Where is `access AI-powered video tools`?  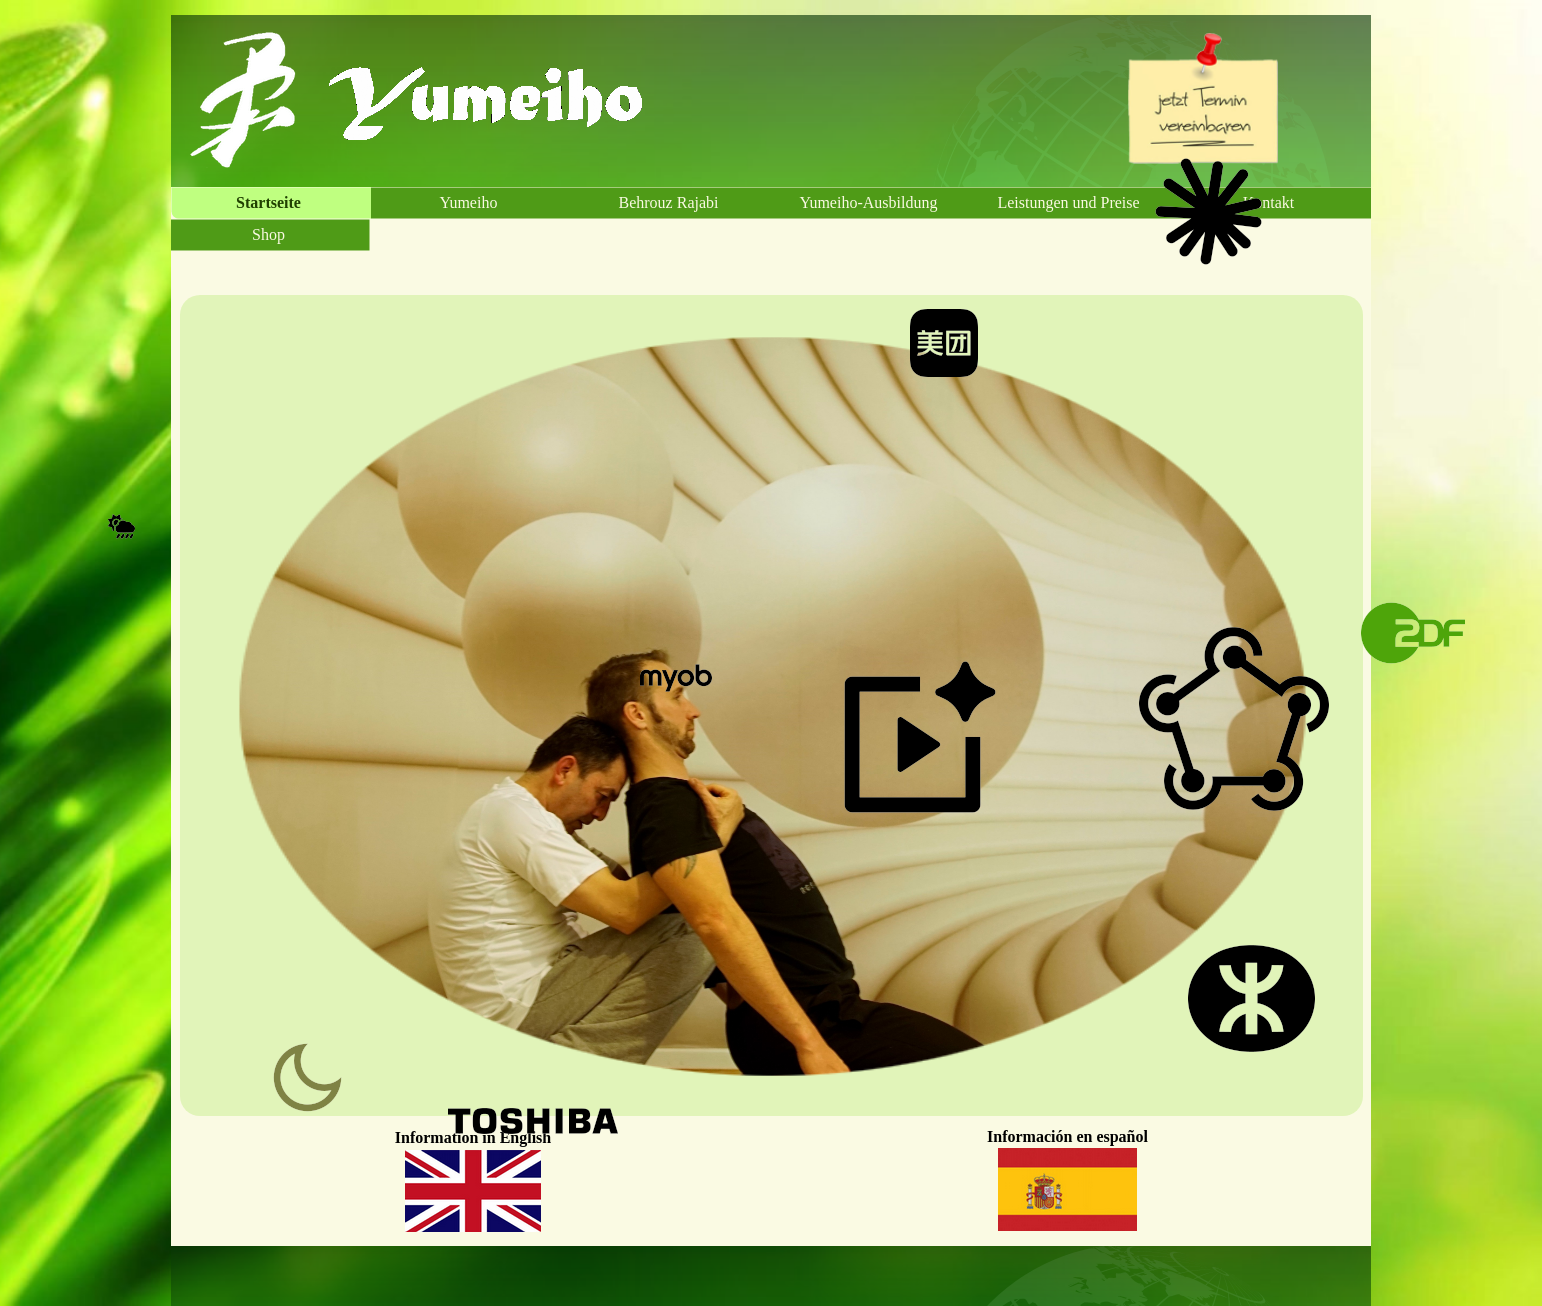 access AI-powered video tools is located at coordinates (912, 744).